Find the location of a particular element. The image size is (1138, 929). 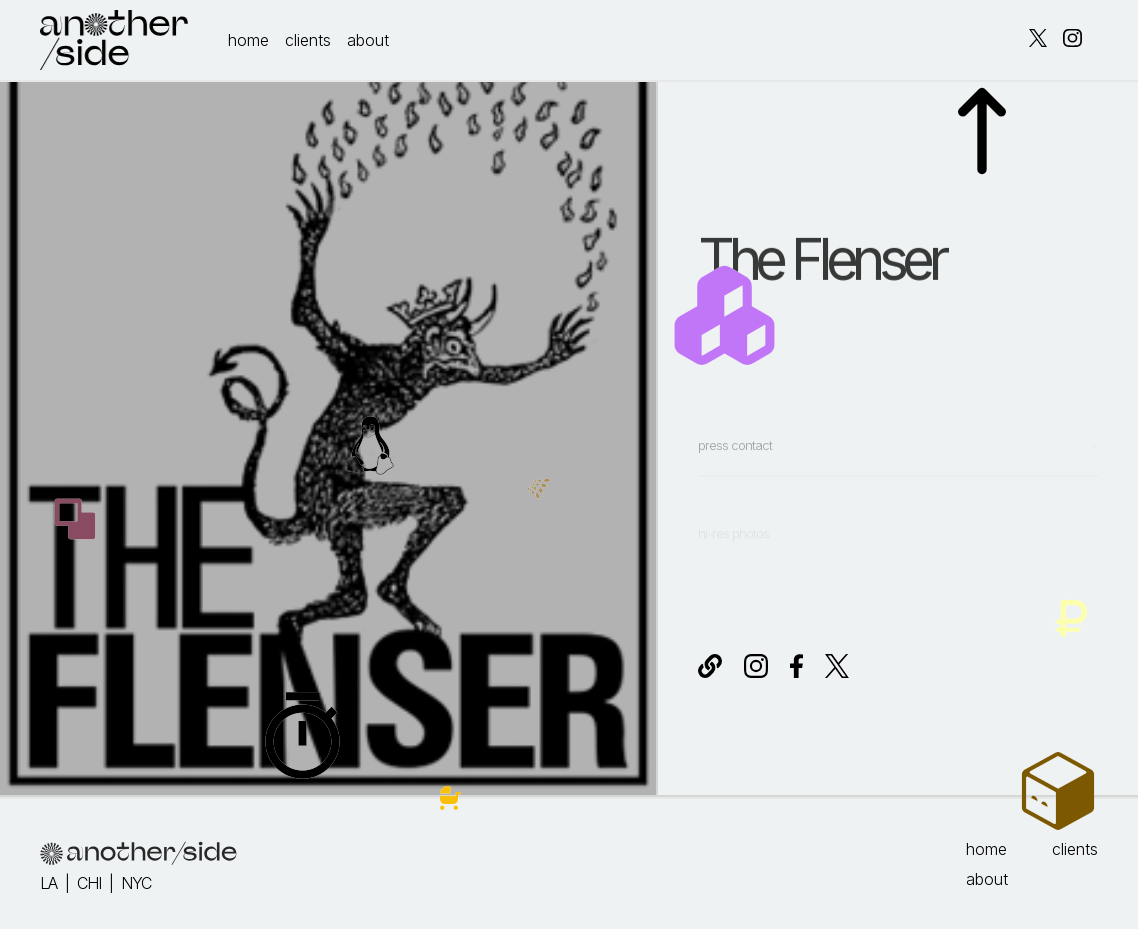

start or set a timer is located at coordinates (302, 737).